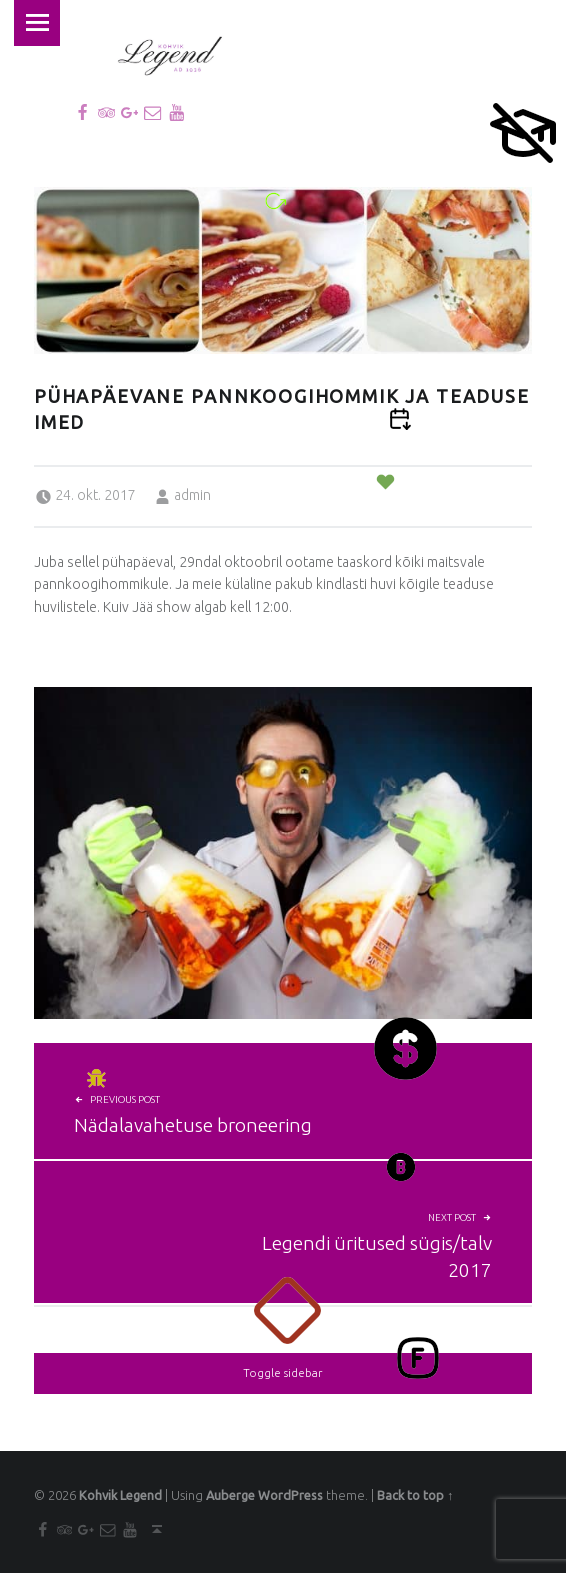 Image resolution: width=566 pixels, height=1573 pixels. Describe the element at coordinates (385, 481) in the screenshot. I see `add to favorites` at that location.